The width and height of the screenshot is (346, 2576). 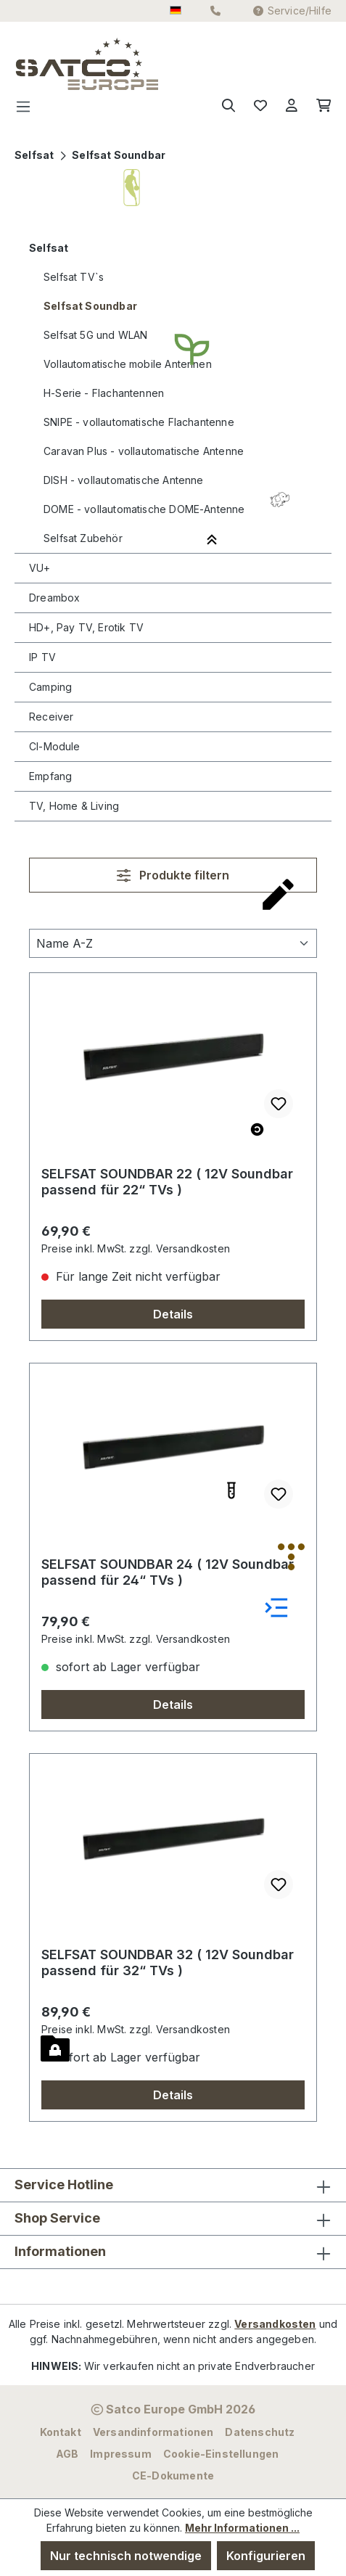 I want to click on access a password-protected folder, so click(x=55, y=2048).